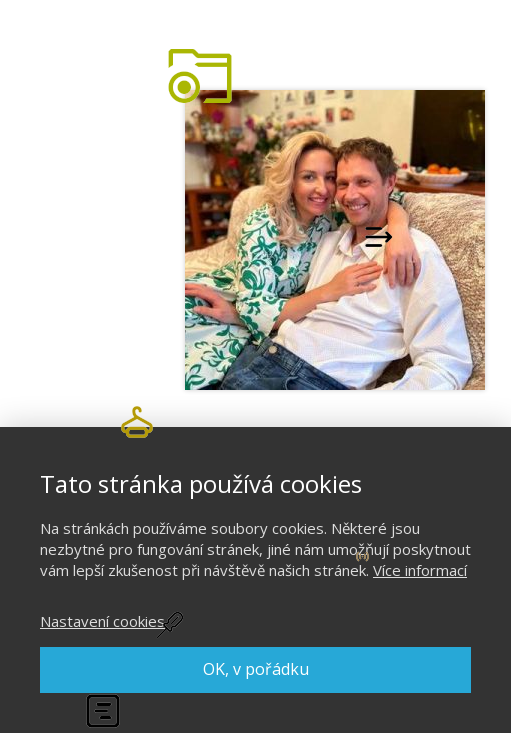 Image resolution: width=511 pixels, height=733 pixels. I want to click on access wardrobe or clothing options, so click(137, 422).